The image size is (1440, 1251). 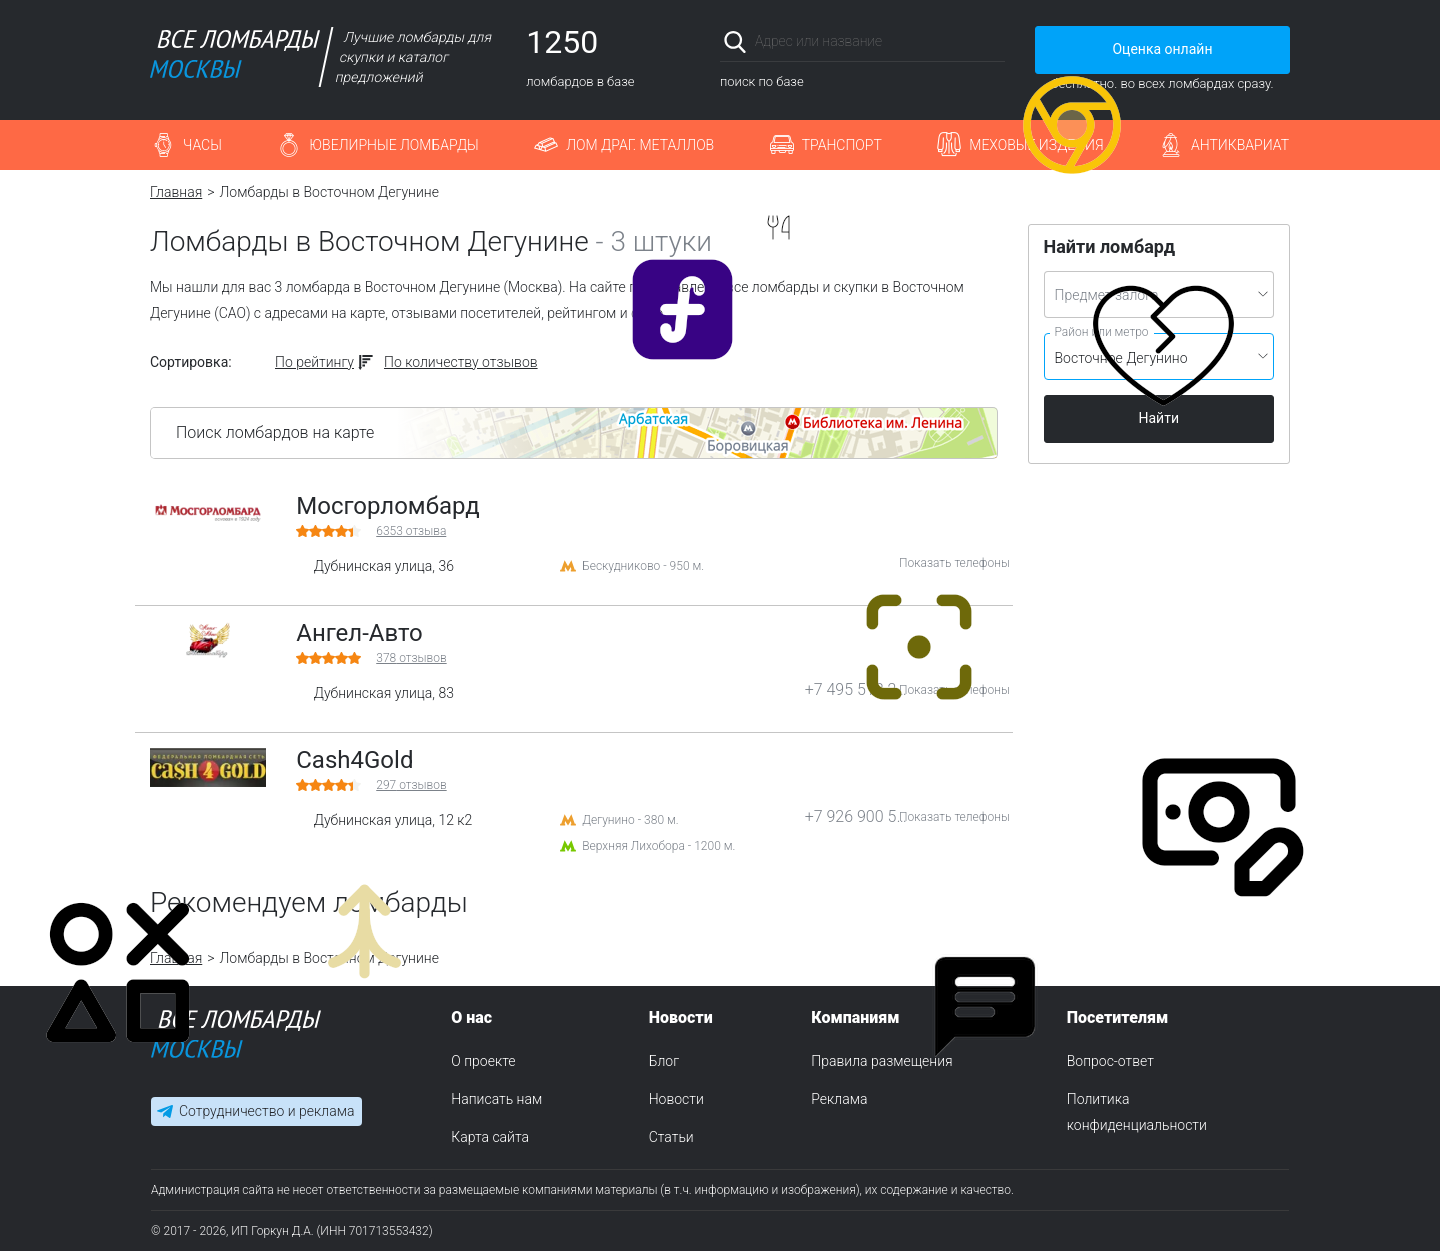 I want to click on find nearby restaurants or dining options, so click(x=779, y=227).